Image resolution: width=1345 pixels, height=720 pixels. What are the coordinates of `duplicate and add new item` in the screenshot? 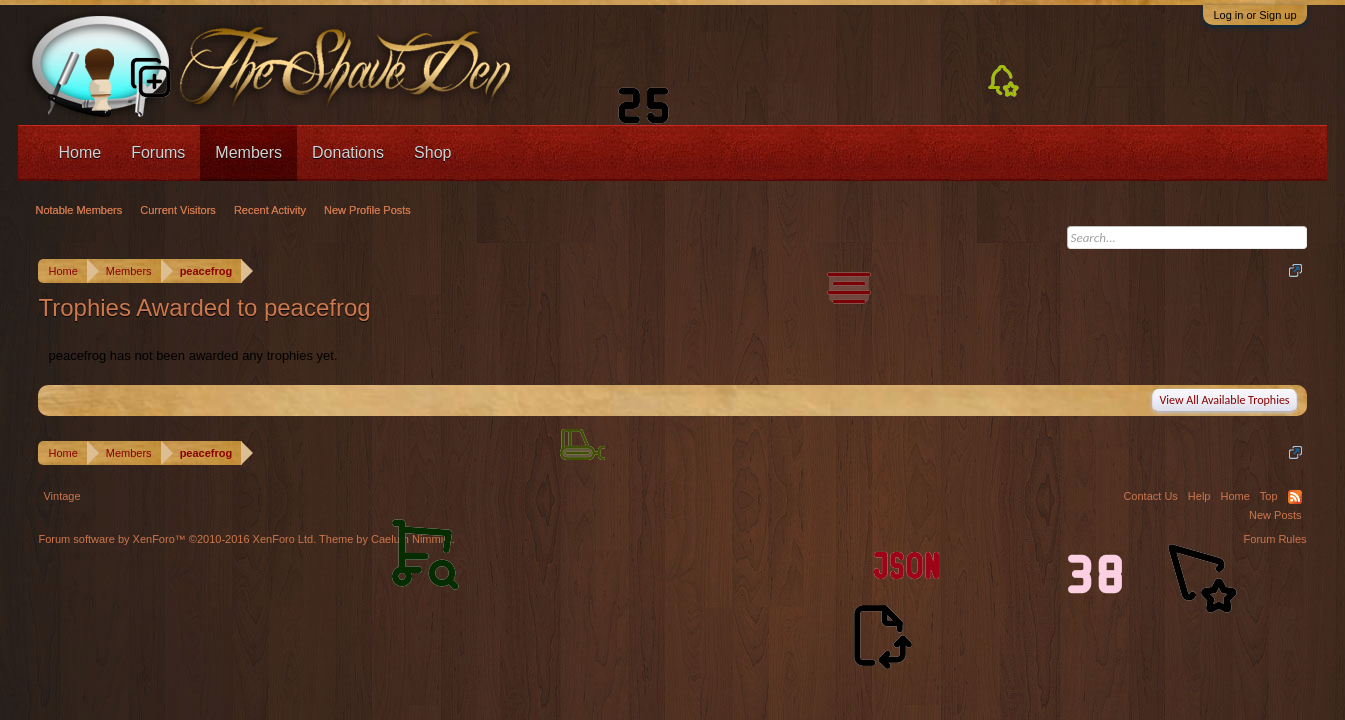 It's located at (150, 77).